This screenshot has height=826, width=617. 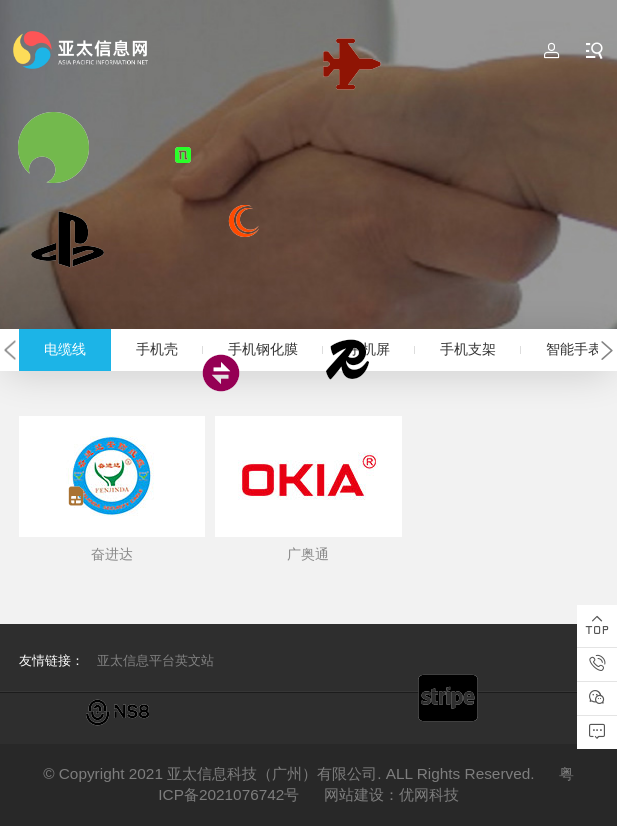 What do you see at coordinates (352, 64) in the screenshot?
I see `access flight or aviation features` at bounding box center [352, 64].